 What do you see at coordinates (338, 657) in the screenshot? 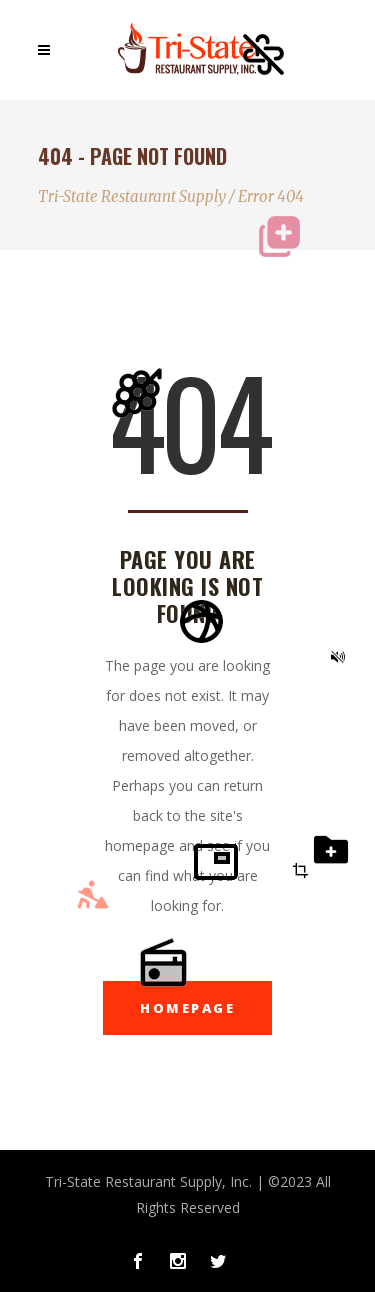
I see `mute audio or sound output` at bounding box center [338, 657].